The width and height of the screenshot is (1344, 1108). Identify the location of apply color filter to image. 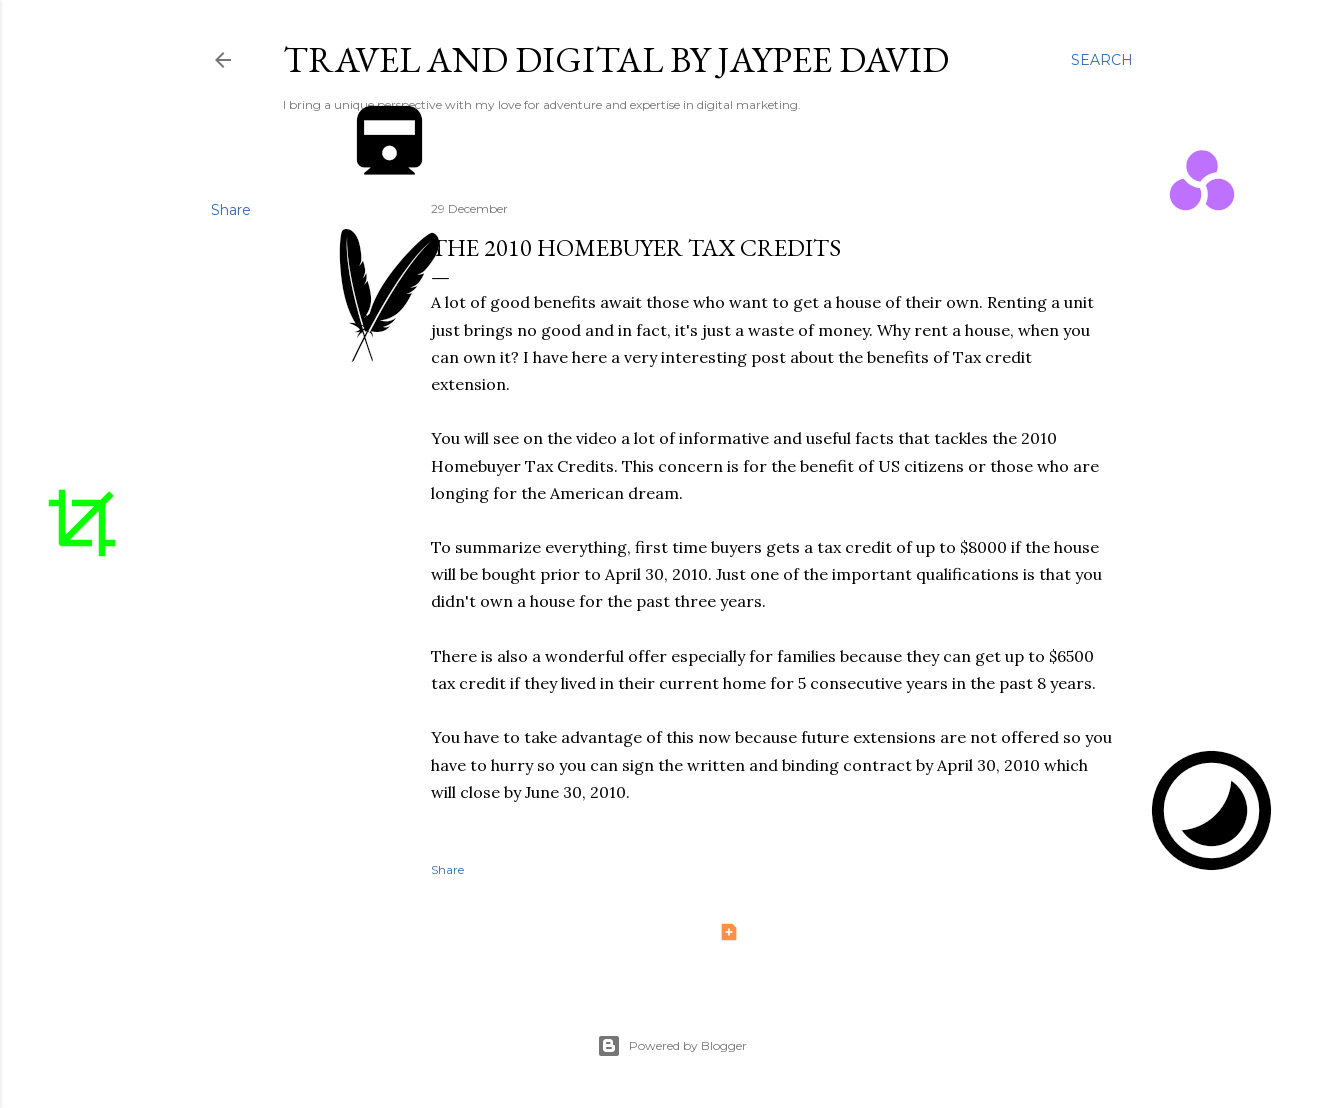
(1202, 185).